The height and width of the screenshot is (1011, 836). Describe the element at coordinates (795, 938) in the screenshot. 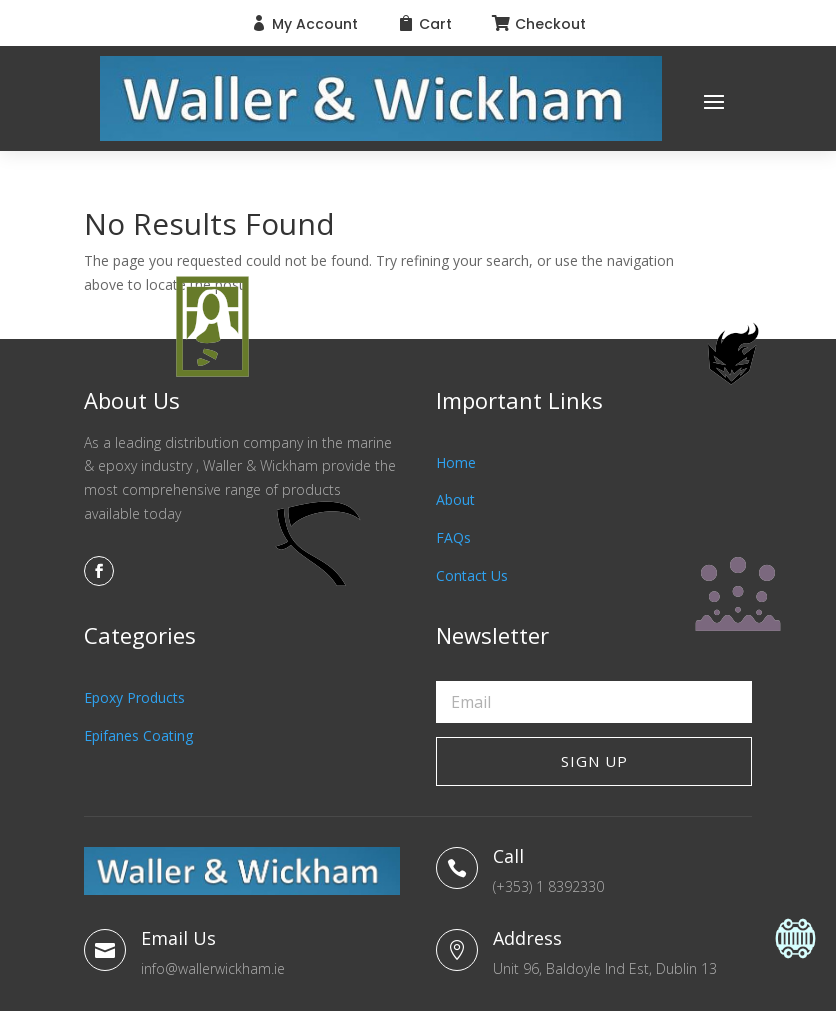

I see `transport or logistics game item` at that location.